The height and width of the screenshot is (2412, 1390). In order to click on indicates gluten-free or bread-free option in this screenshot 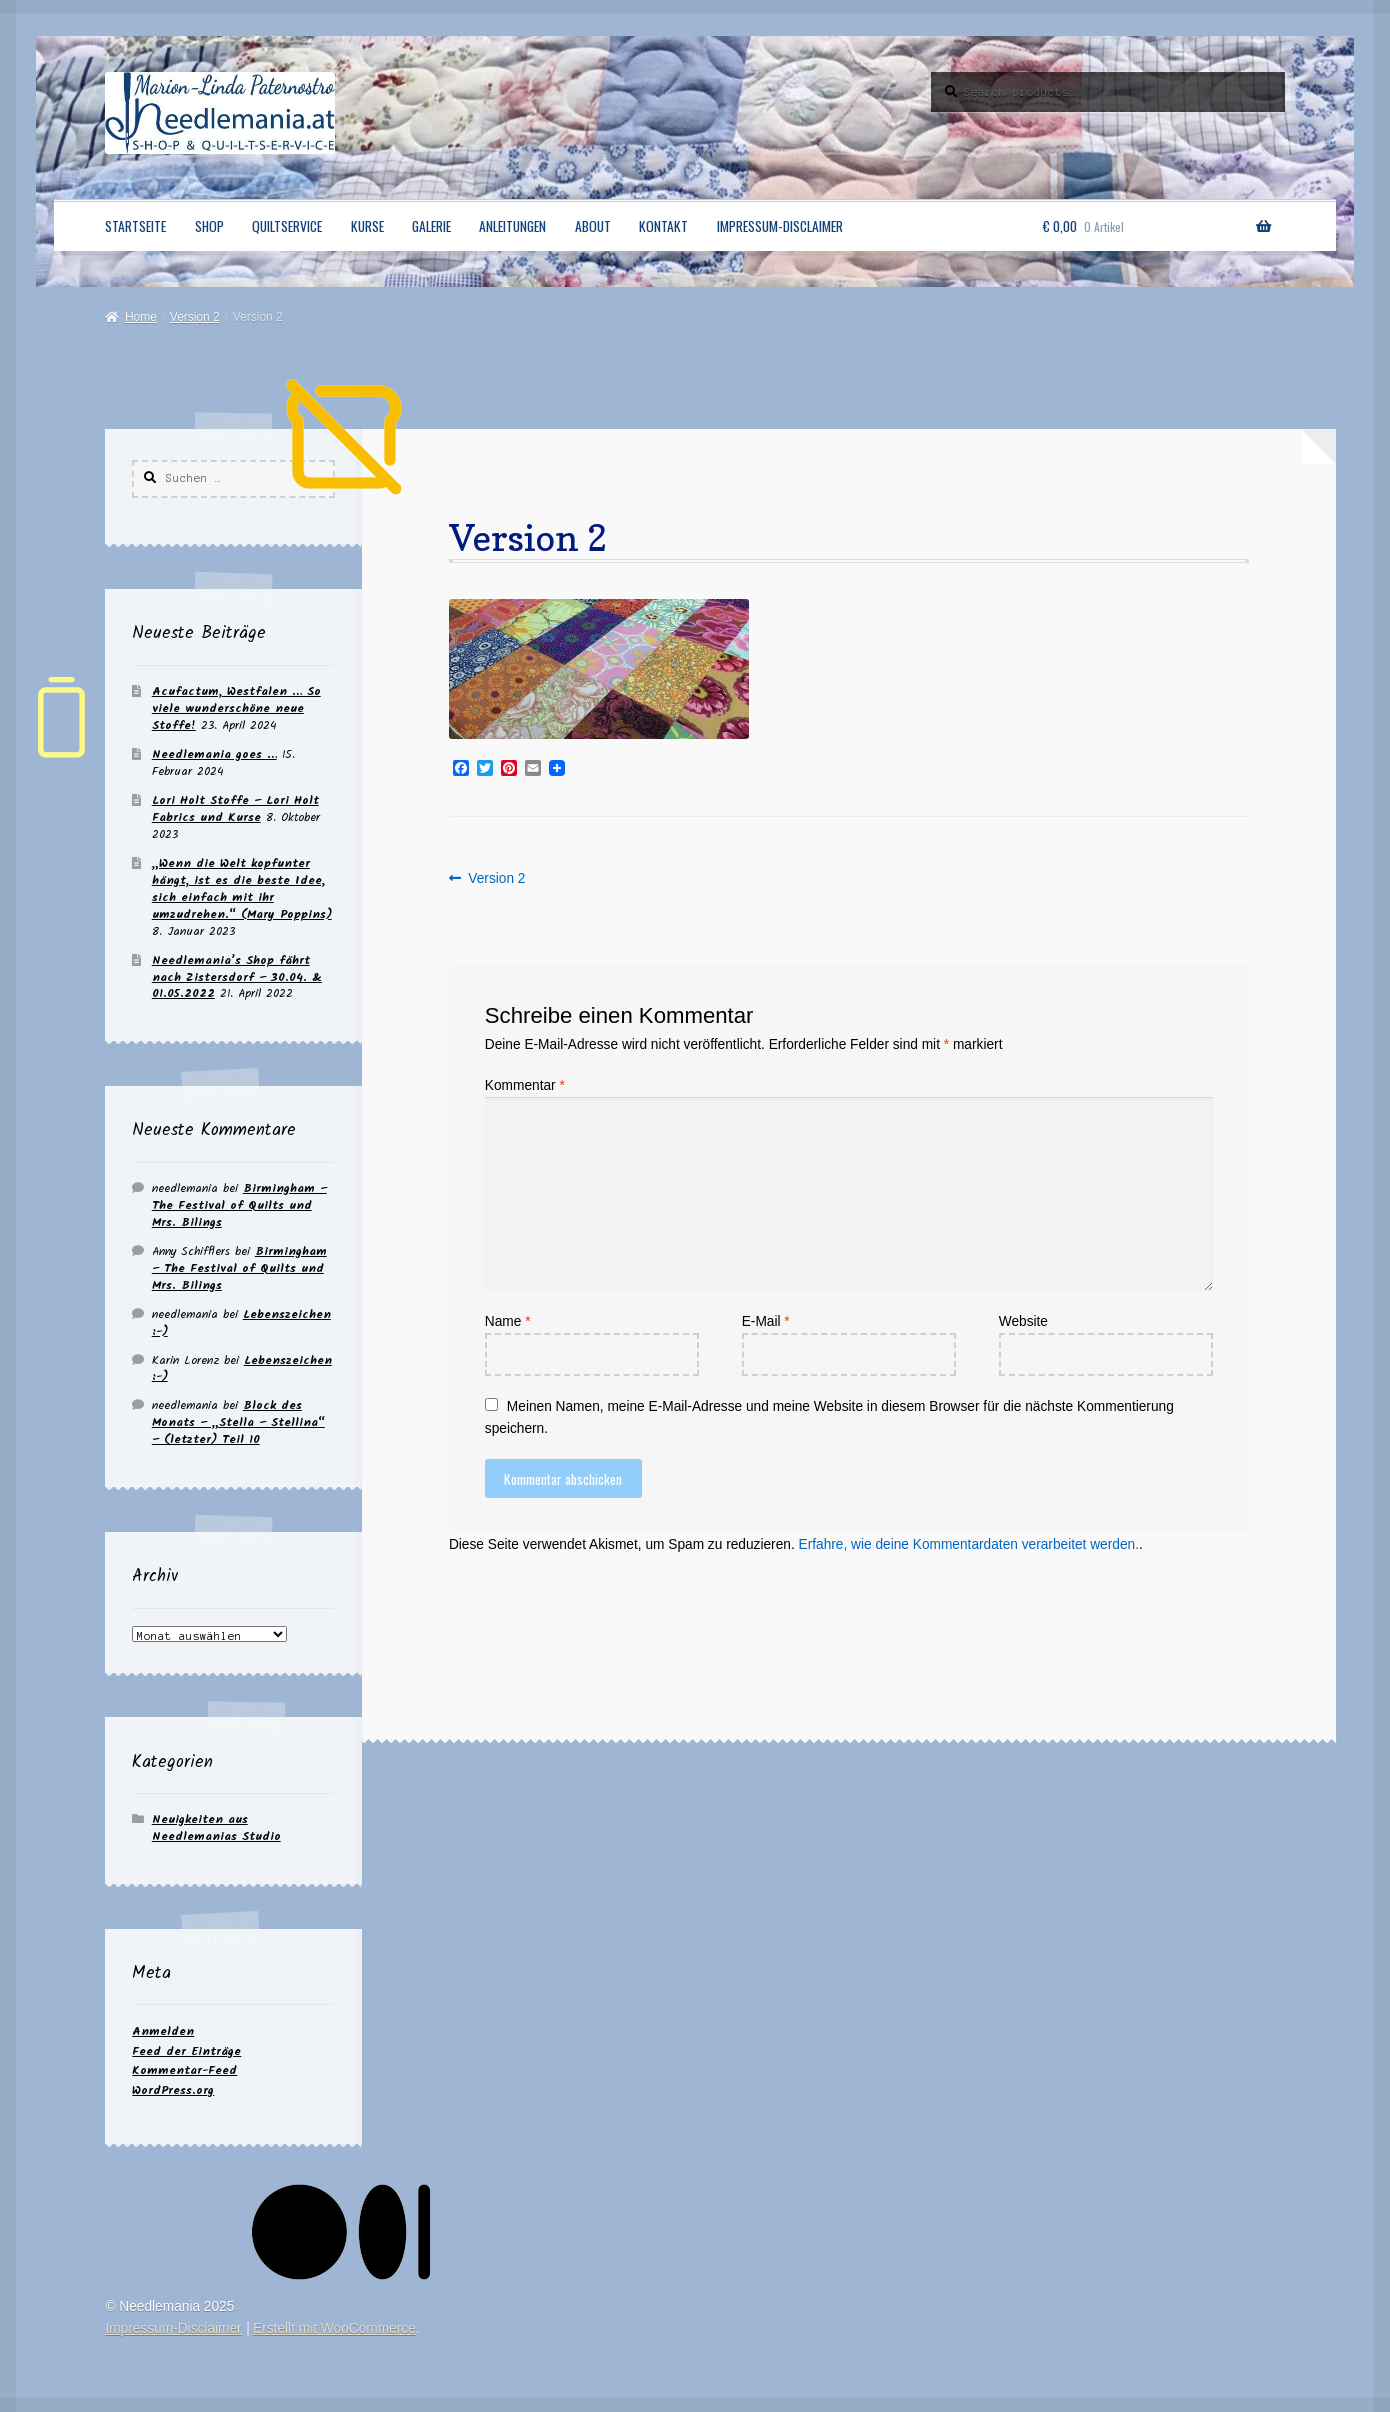, I will do `click(344, 437)`.